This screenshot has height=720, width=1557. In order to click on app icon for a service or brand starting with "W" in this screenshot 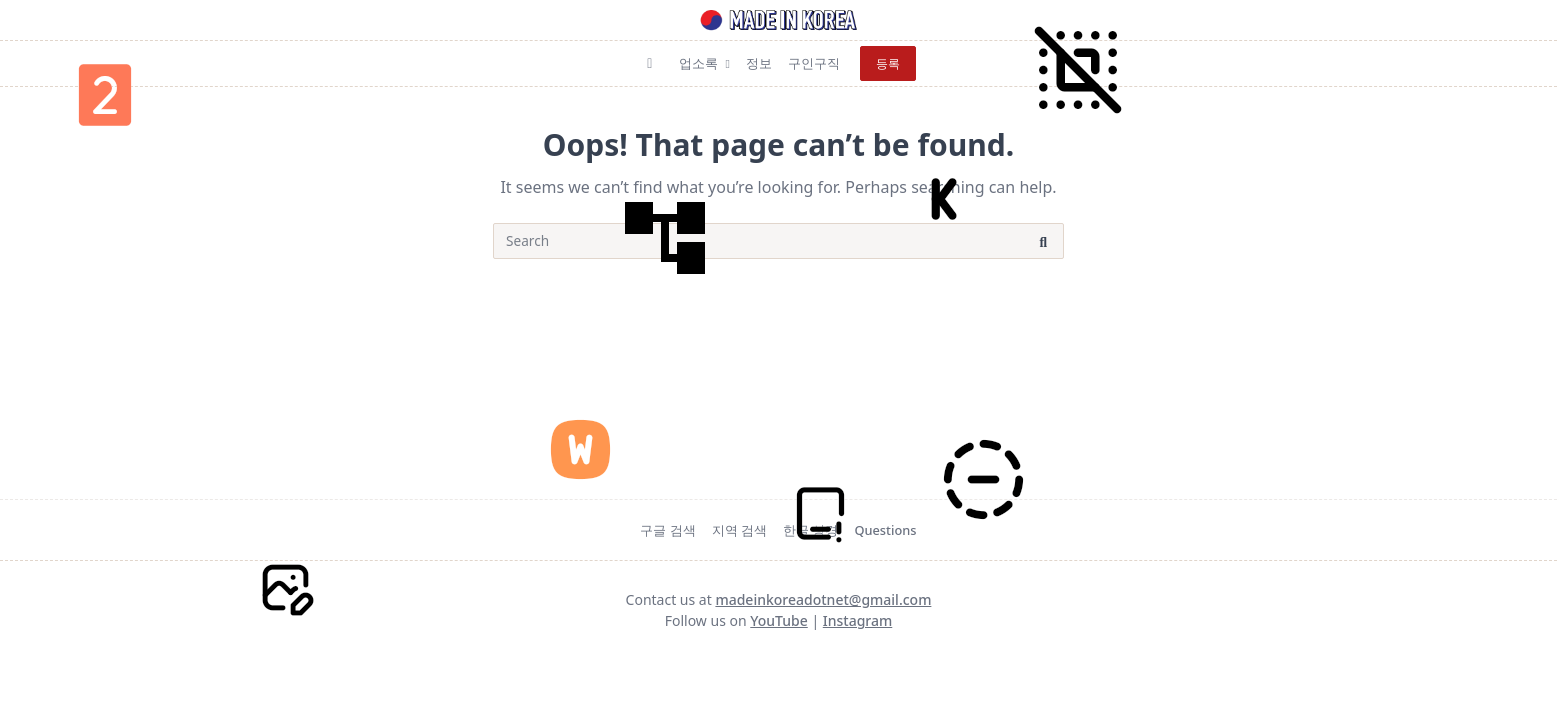, I will do `click(580, 449)`.